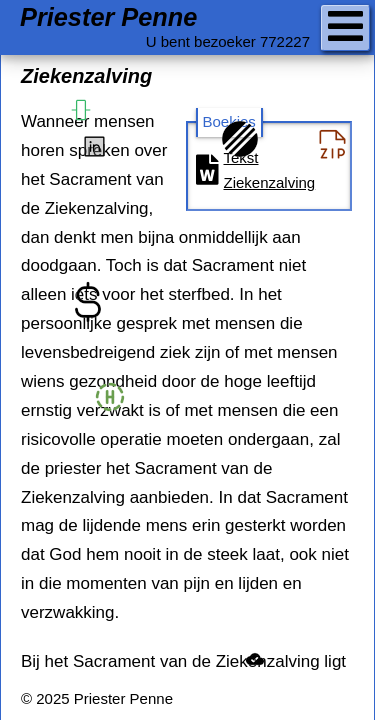  I want to click on view pricing or payment options, so click(88, 302).